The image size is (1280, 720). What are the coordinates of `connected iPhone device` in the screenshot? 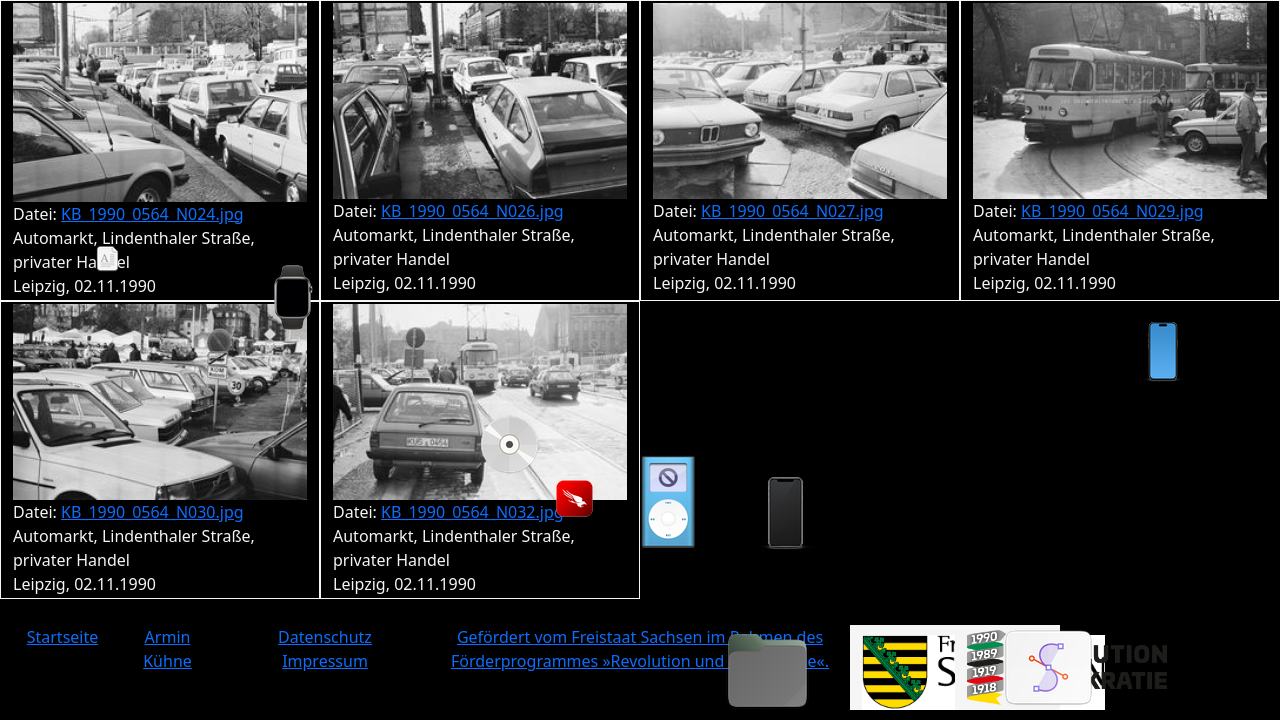 It's located at (785, 513).